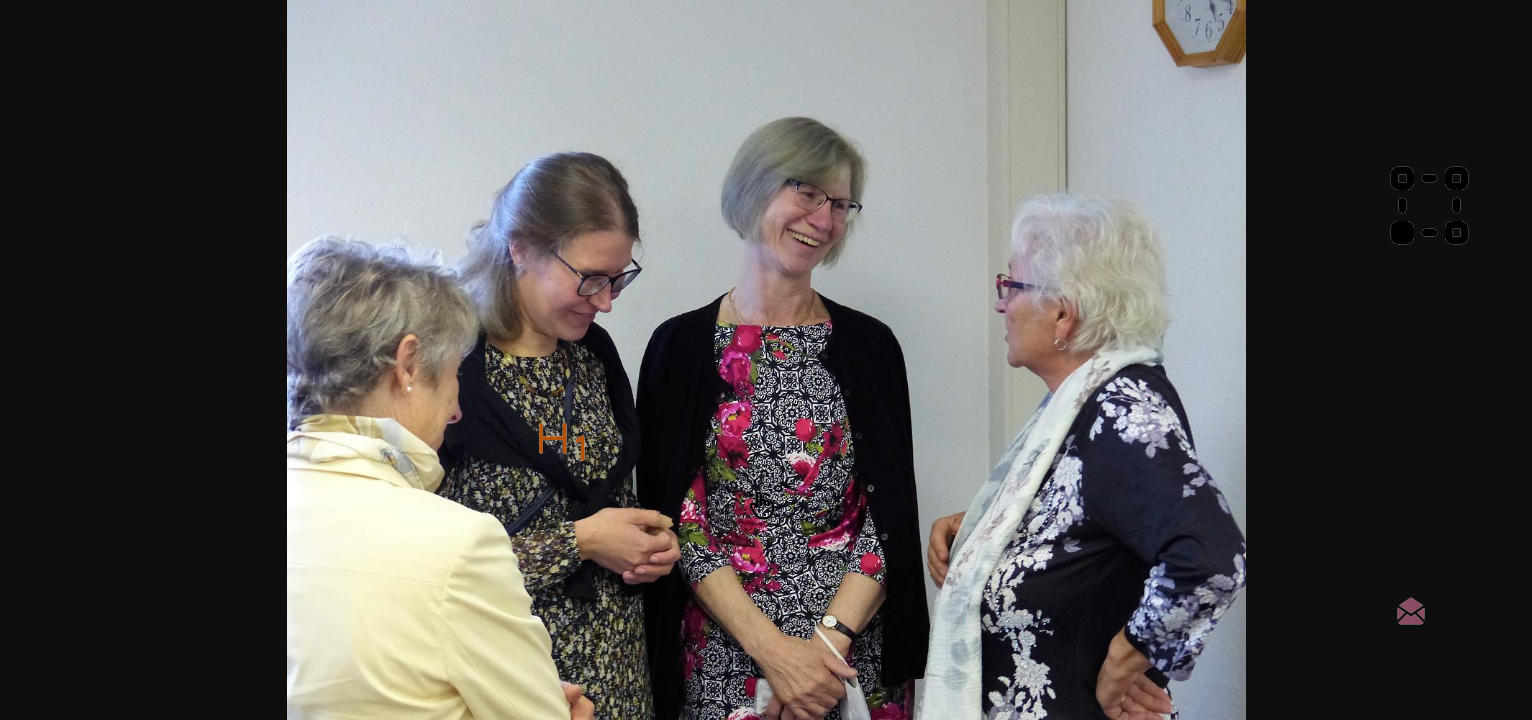  Describe the element at coordinates (762, 505) in the screenshot. I see `drag to move or reposition an element` at that location.